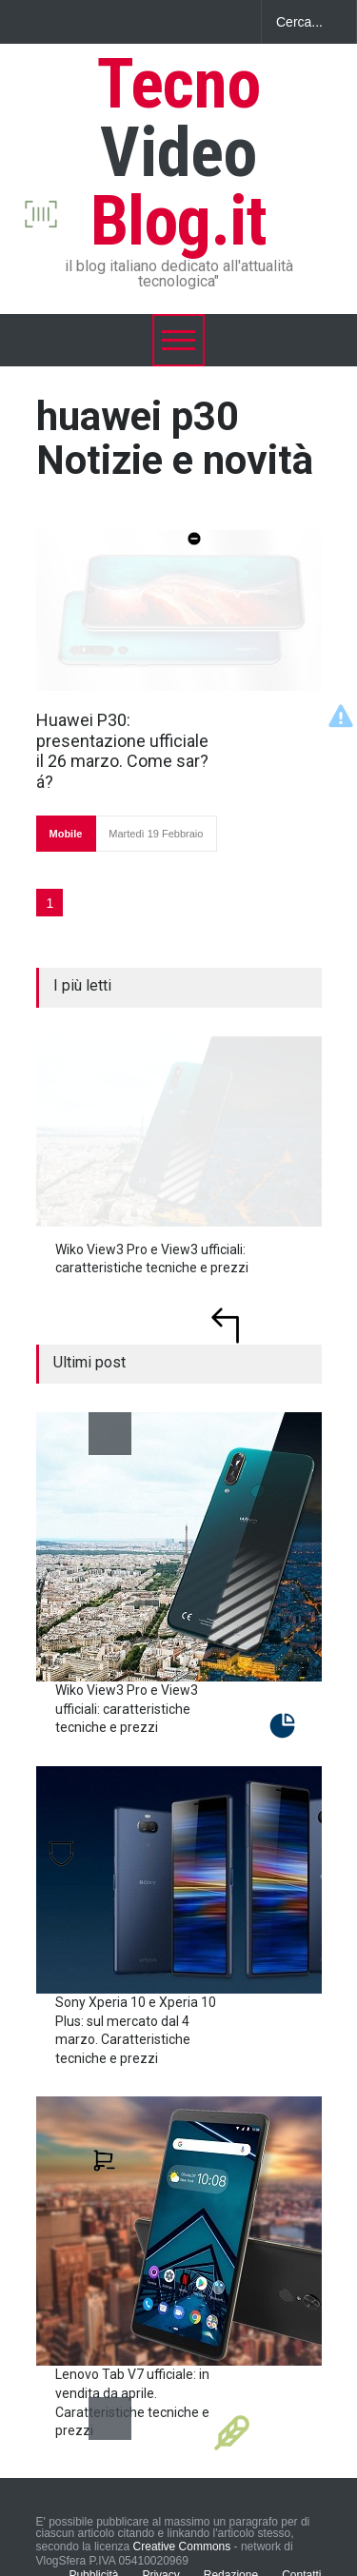 This screenshot has width=357, height=2576. What do you see at coordinates (341, 717) in the screenshot?
I see `indicates a warning or caution state` at bounding box center [341, 717].